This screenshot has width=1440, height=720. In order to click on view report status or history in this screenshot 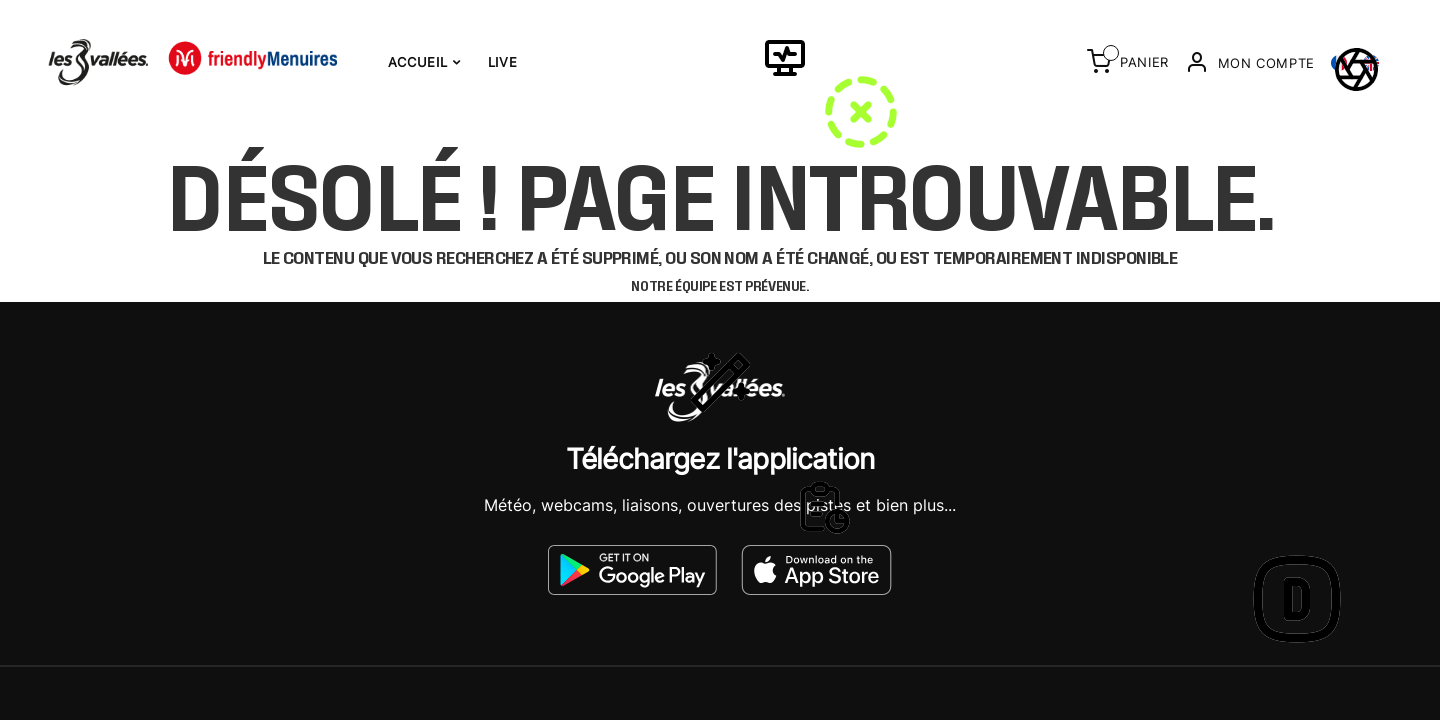, I will do `click(822, 506)`.